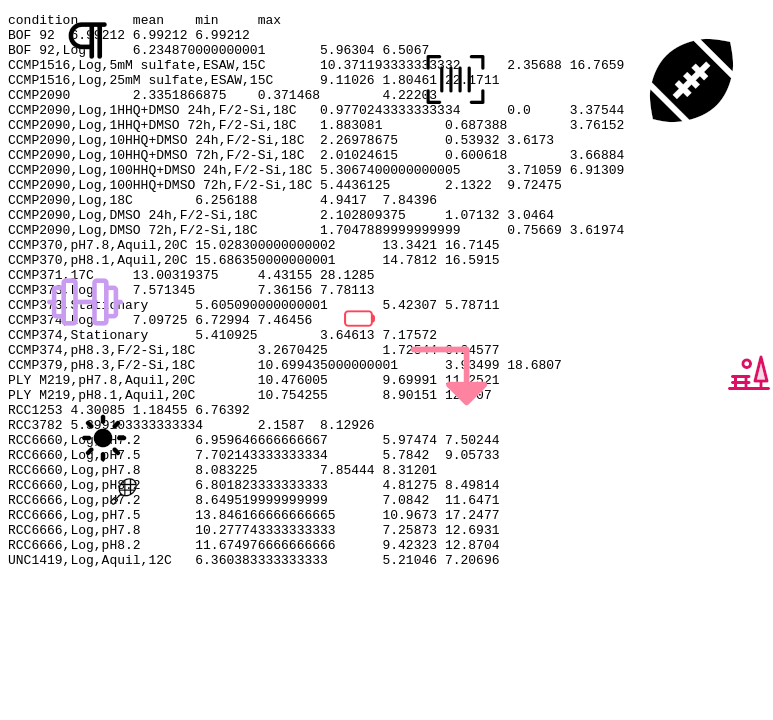  I want to click on scan a barcode, so click(455, 79).